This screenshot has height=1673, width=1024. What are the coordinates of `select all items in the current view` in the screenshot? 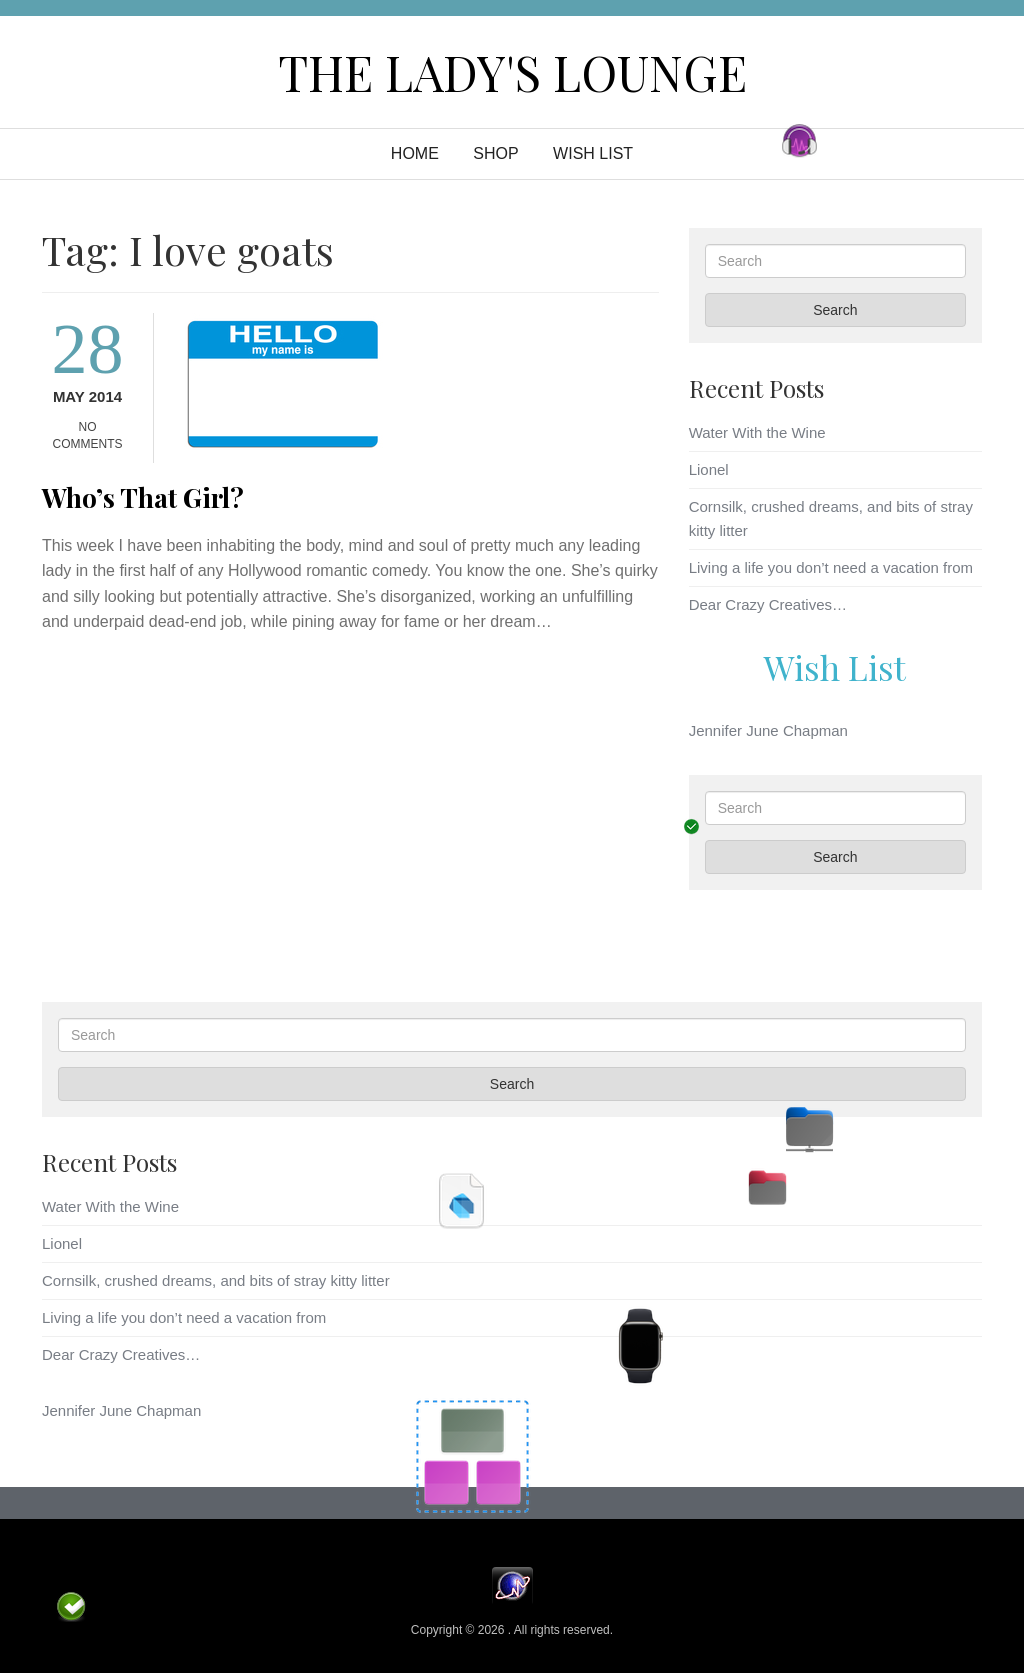 It's located at (472, 1456).